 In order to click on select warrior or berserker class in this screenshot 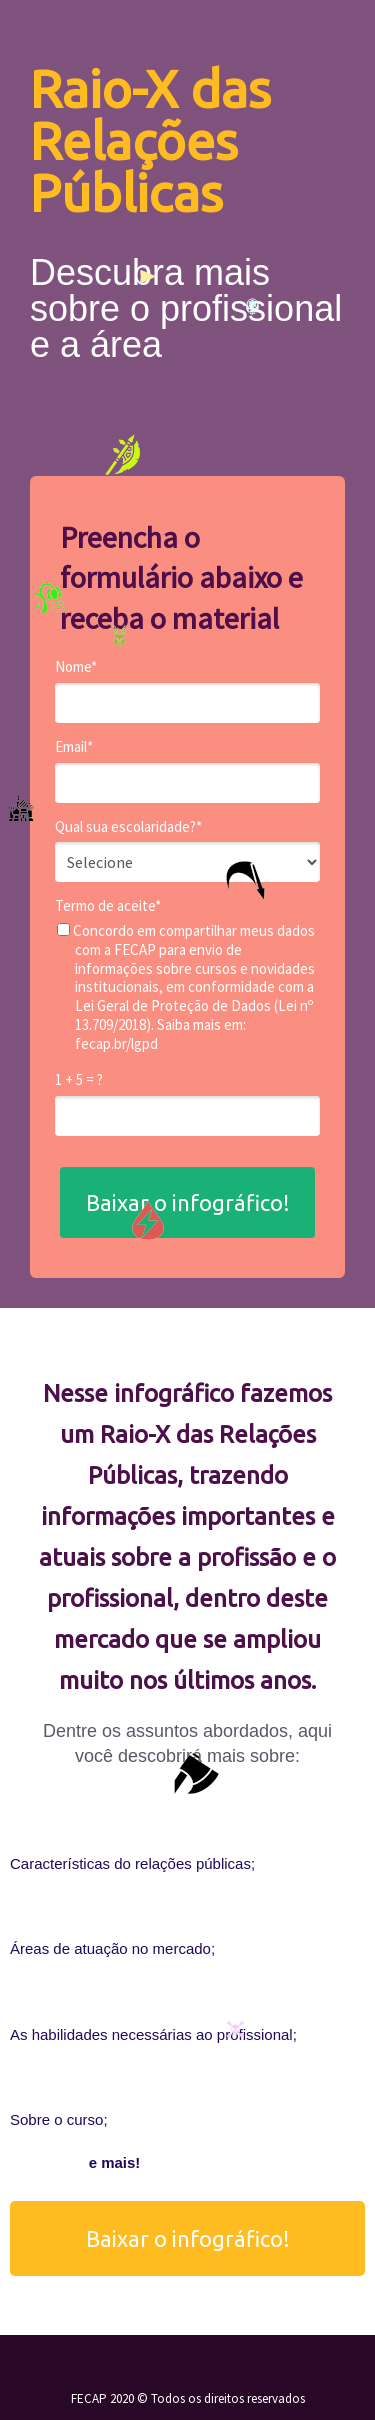, I will do `click(121, 454)`.